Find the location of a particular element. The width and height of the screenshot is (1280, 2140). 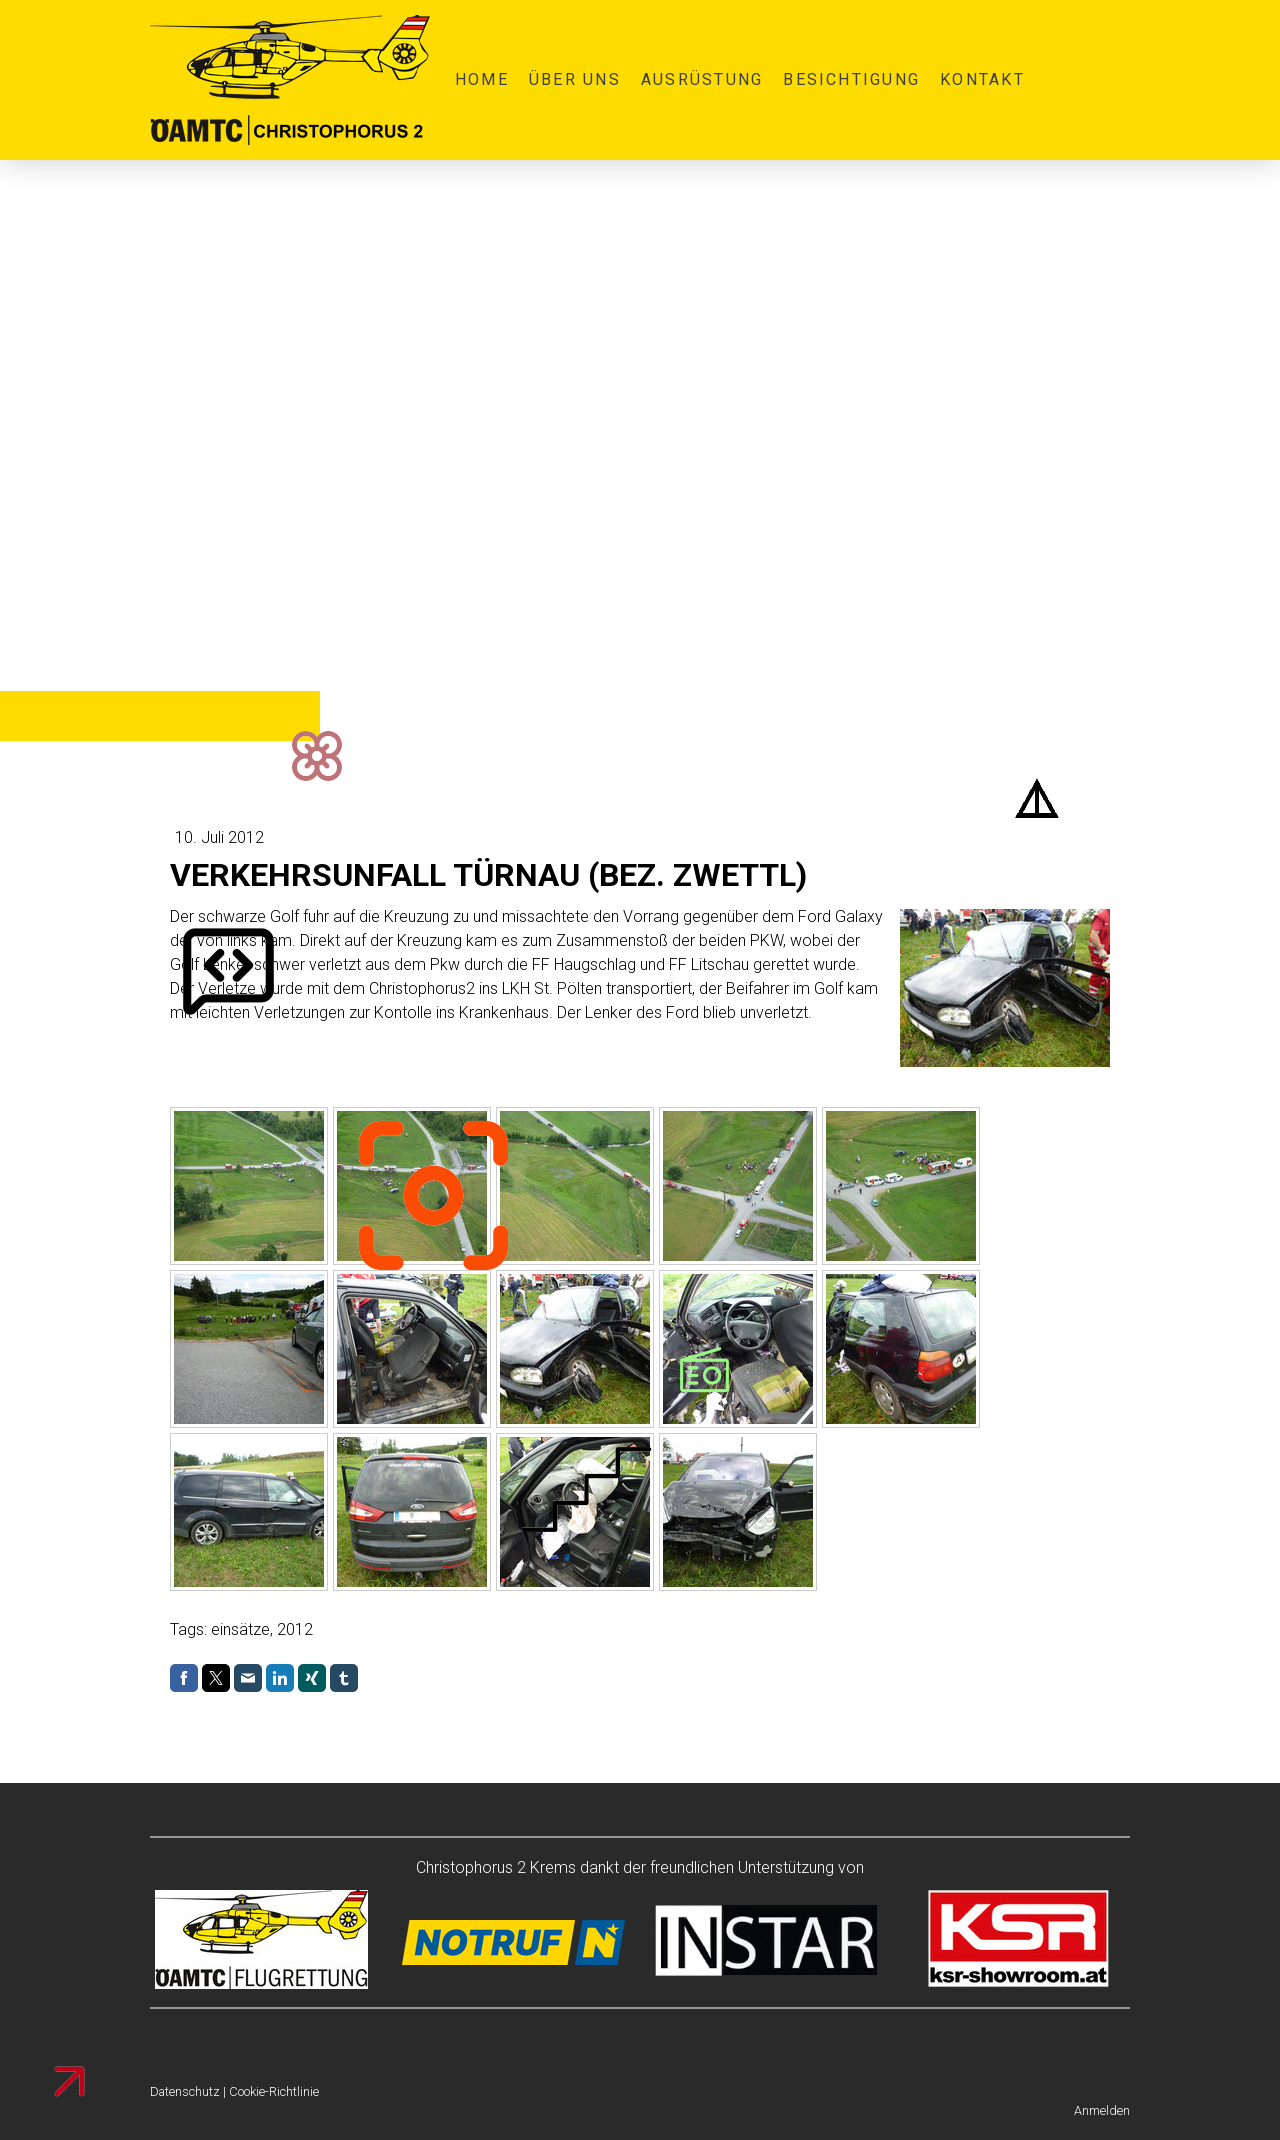

view code snippets in chat is located at coordinates (228, 969).